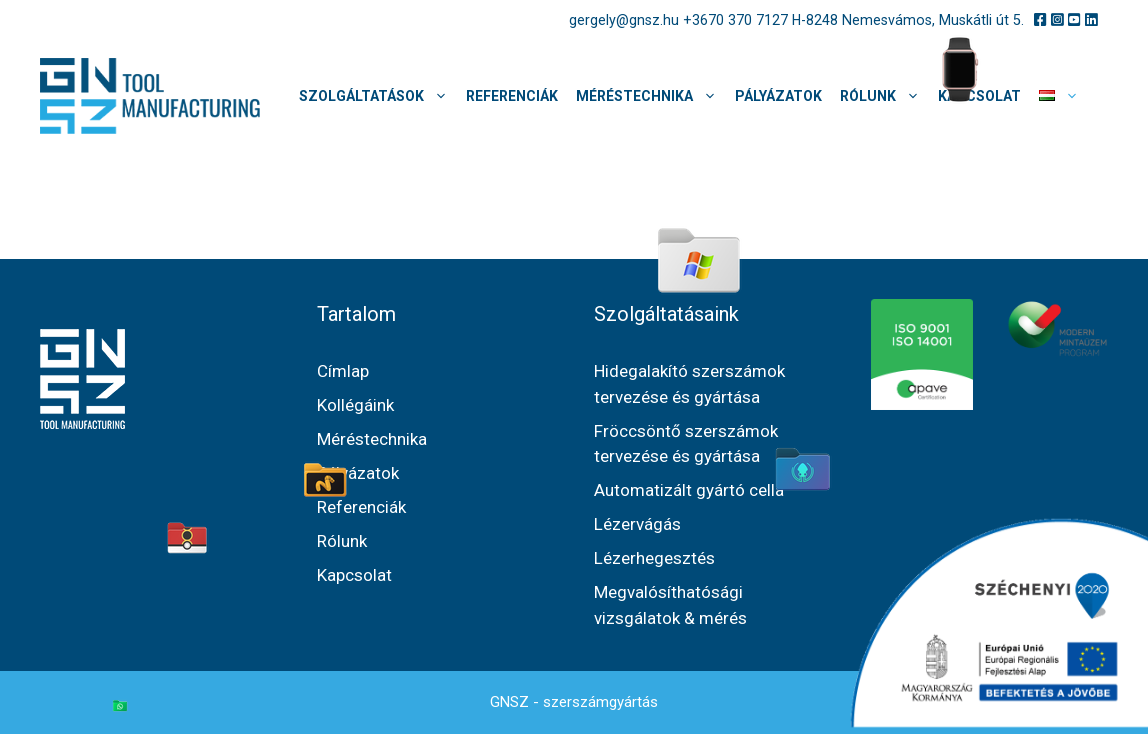 Image resolution: width=1148 pixels, height=734 pixels. I want to click on open pokémon repeat ball themed folder, so click(187, 539).